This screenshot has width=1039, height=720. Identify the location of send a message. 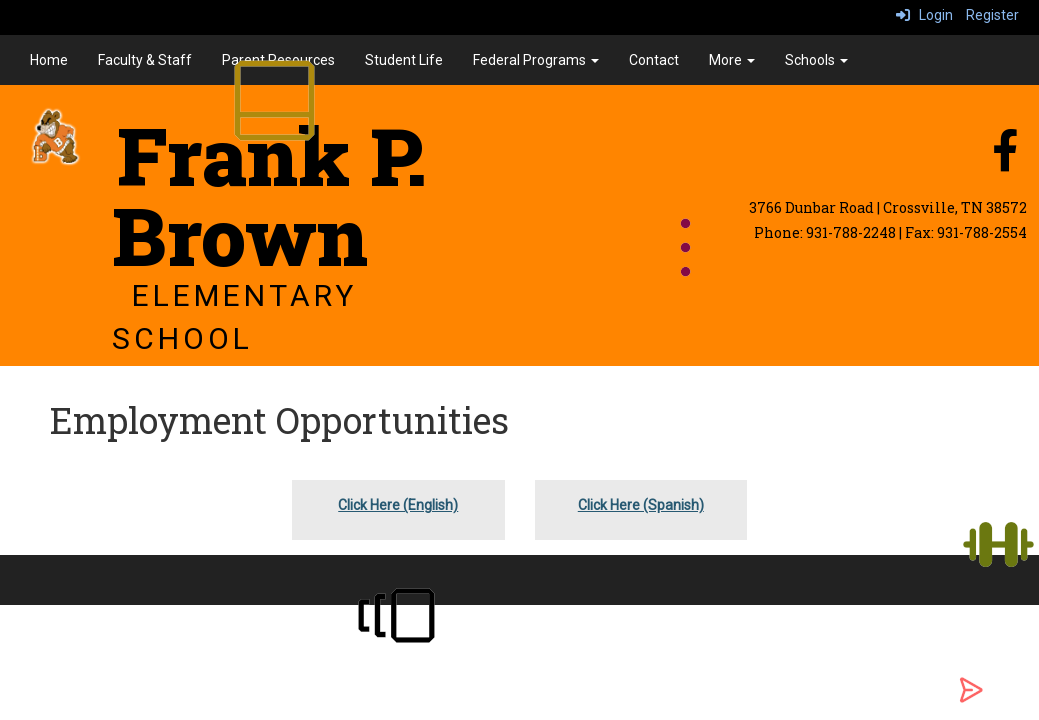
(970, 690).